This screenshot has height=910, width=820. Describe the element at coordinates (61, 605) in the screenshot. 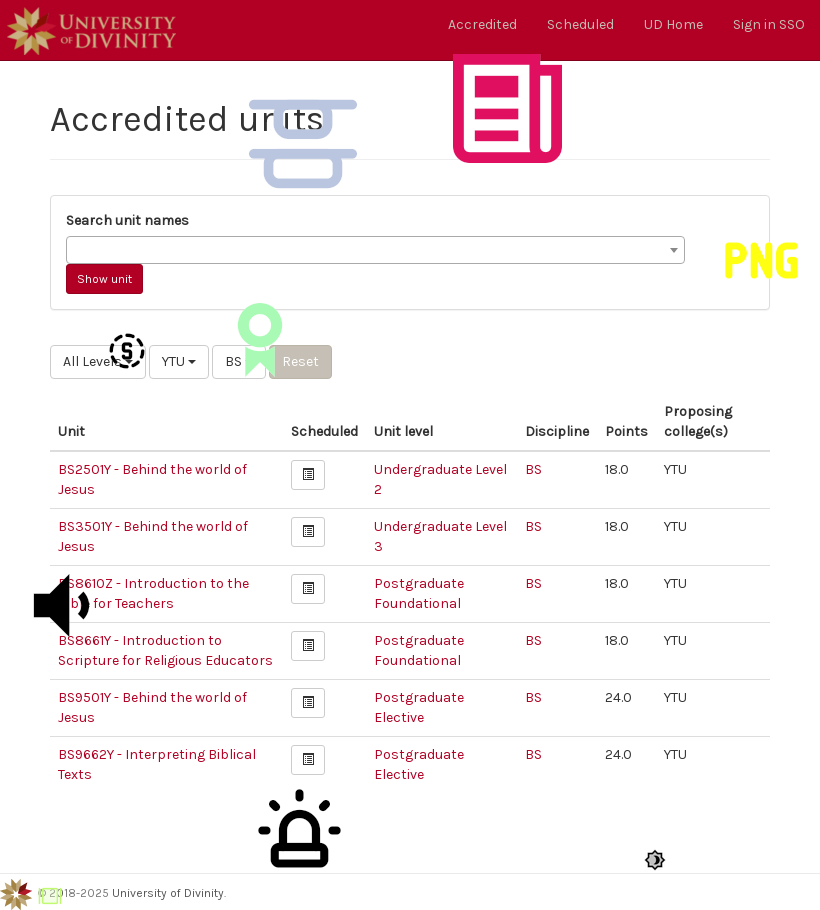

I see `decrease audio volume` at that location.